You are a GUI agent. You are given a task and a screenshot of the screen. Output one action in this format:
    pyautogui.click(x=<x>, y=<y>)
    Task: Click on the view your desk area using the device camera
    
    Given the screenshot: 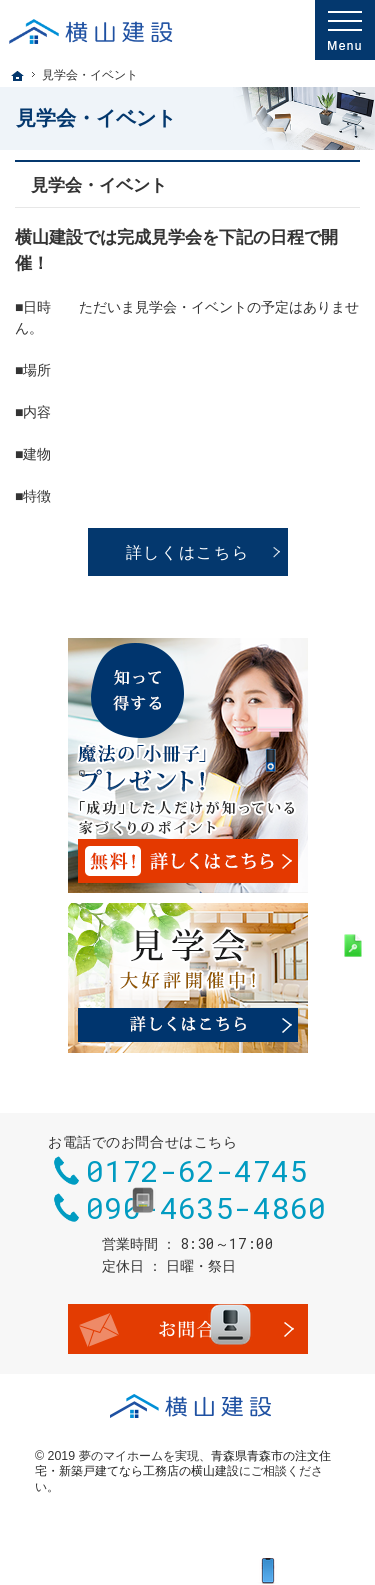 What is the action you would take?
    pyautogui.click(x=230, y=1324)
    